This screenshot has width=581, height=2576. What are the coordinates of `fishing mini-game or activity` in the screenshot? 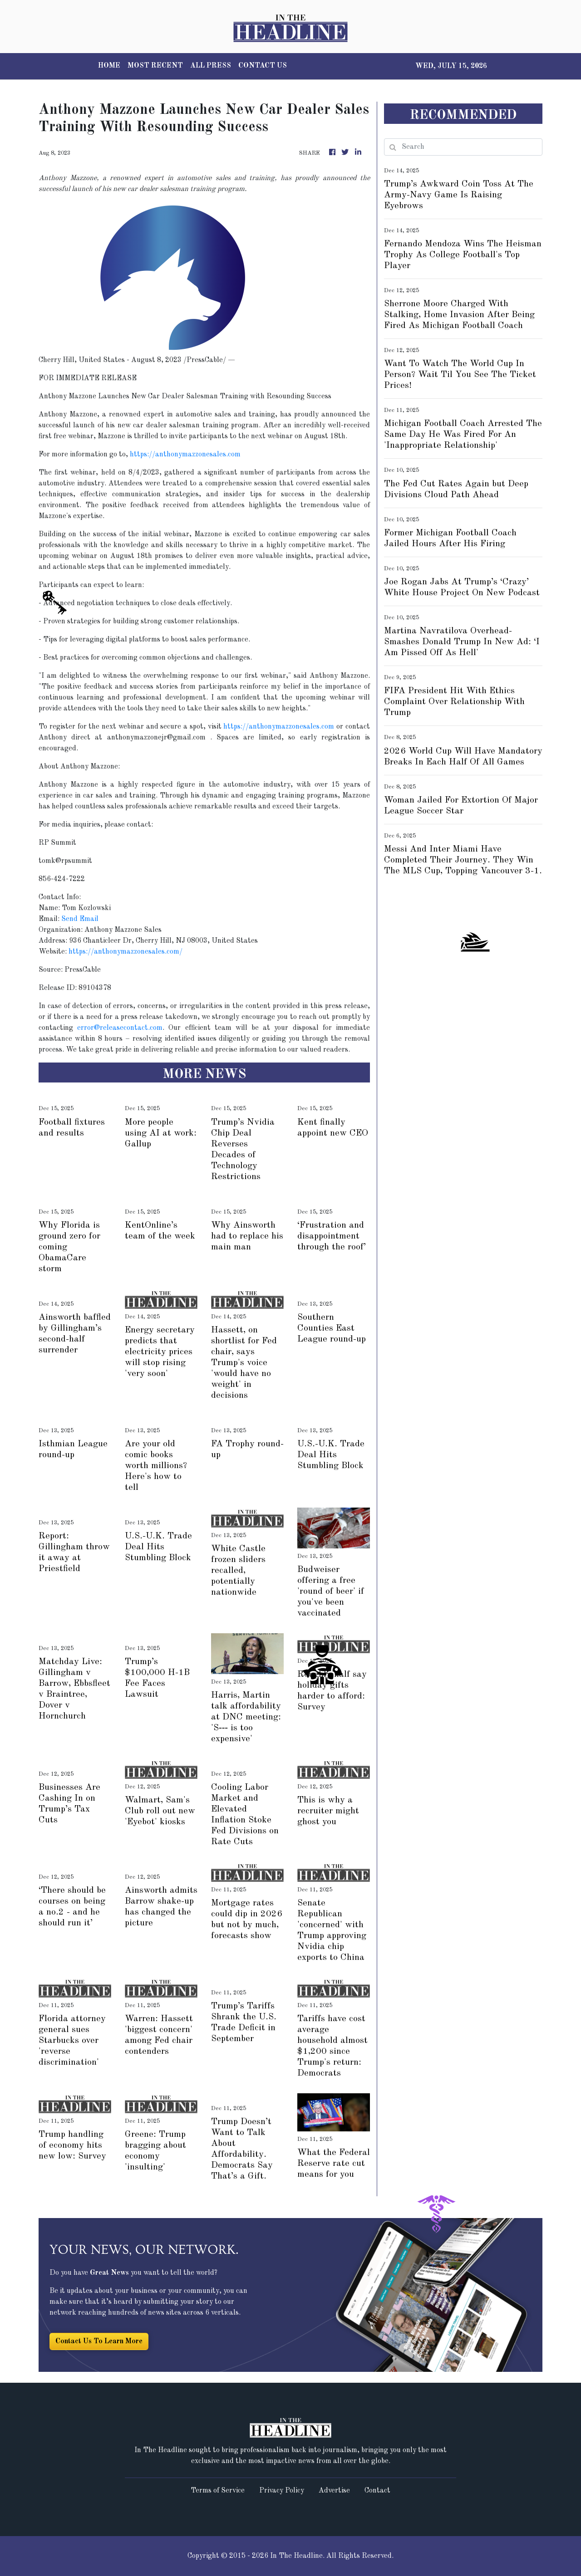 It's located at (322, 1665).